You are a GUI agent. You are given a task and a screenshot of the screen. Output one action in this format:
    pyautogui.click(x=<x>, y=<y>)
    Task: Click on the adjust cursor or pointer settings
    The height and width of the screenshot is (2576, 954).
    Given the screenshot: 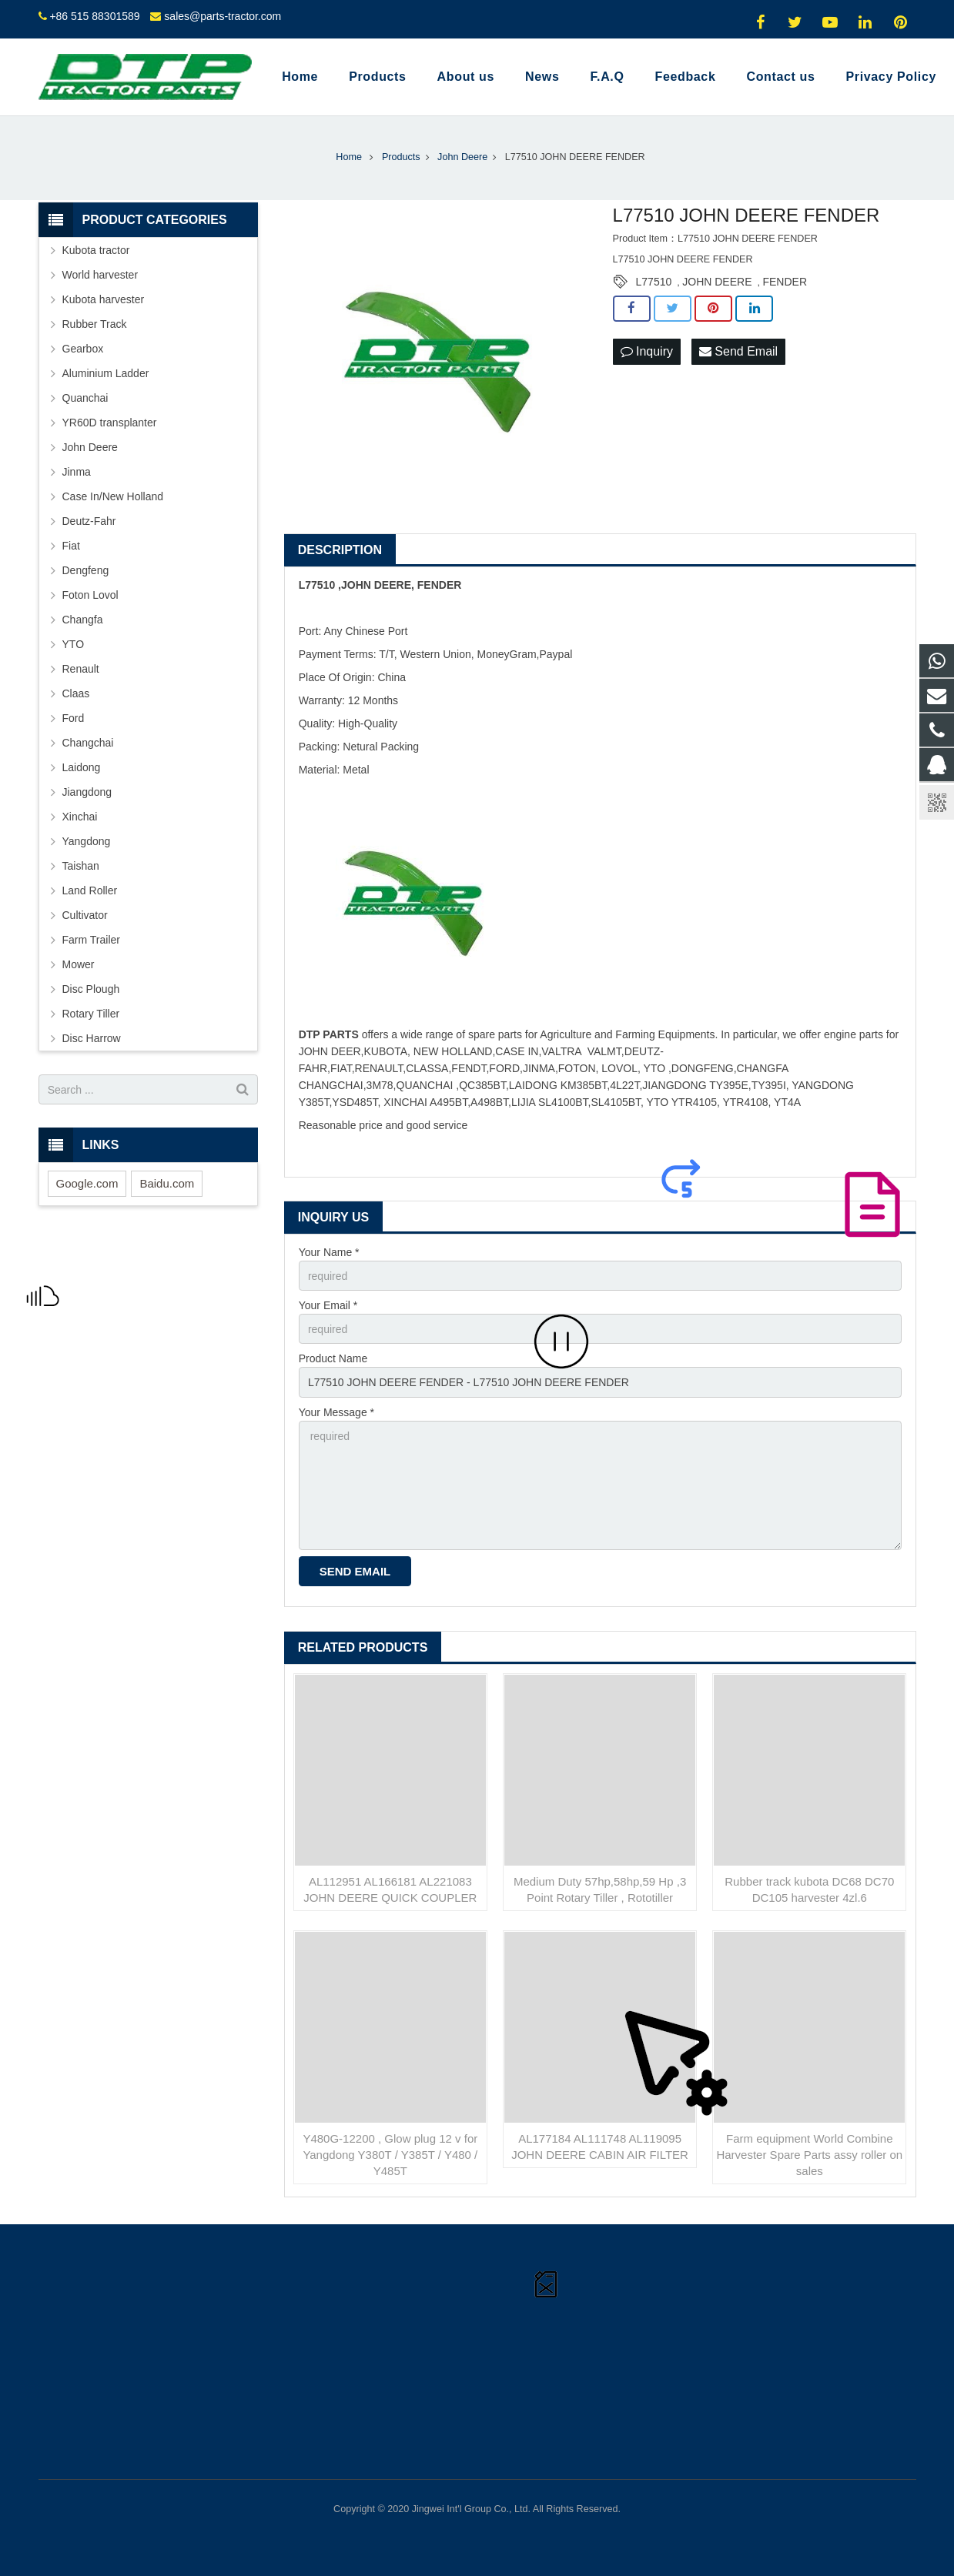 What is the action you would take?
    pyautogui.click(x=671, y=2056)
    